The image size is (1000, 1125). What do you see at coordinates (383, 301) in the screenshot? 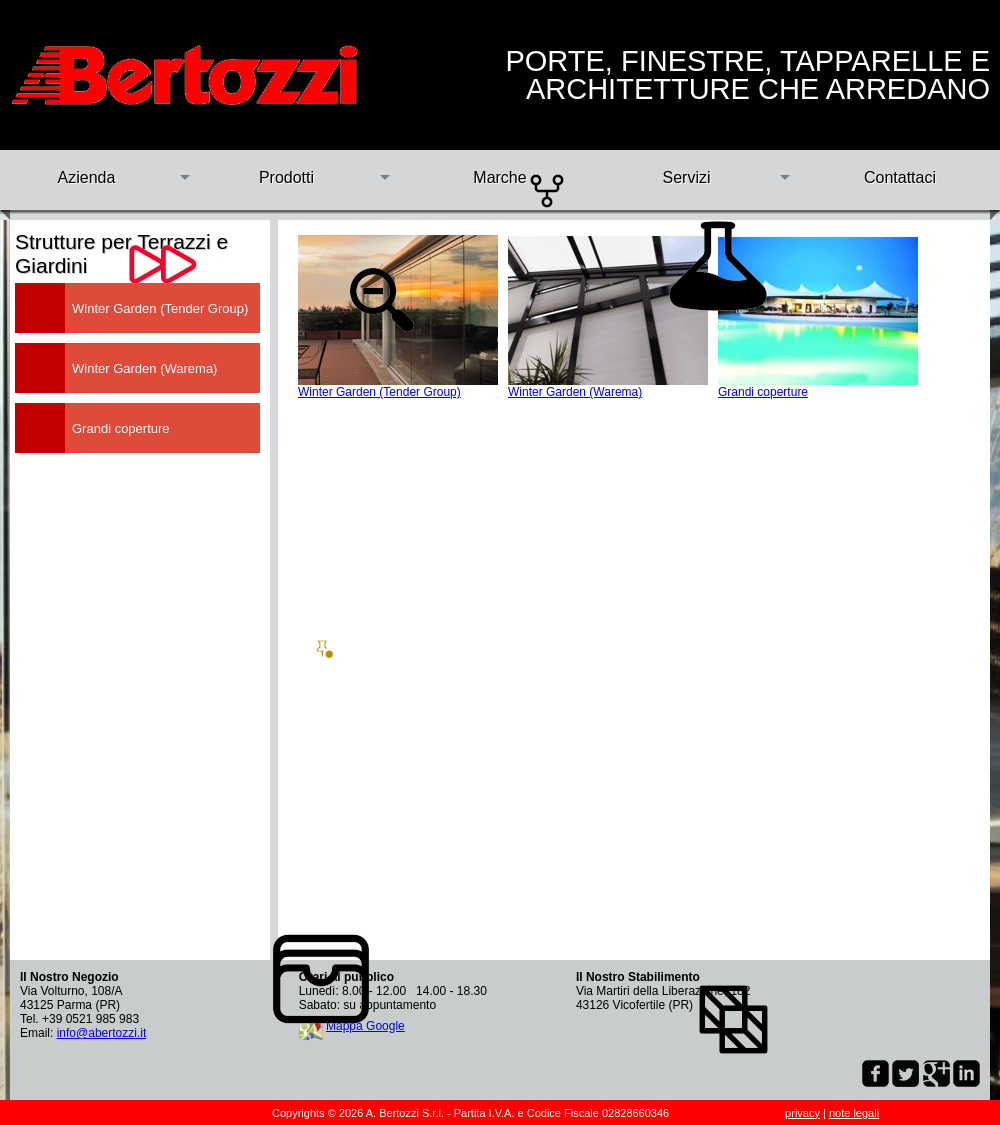
I see `zoom out to see more content` at bounding box center [383, 301].